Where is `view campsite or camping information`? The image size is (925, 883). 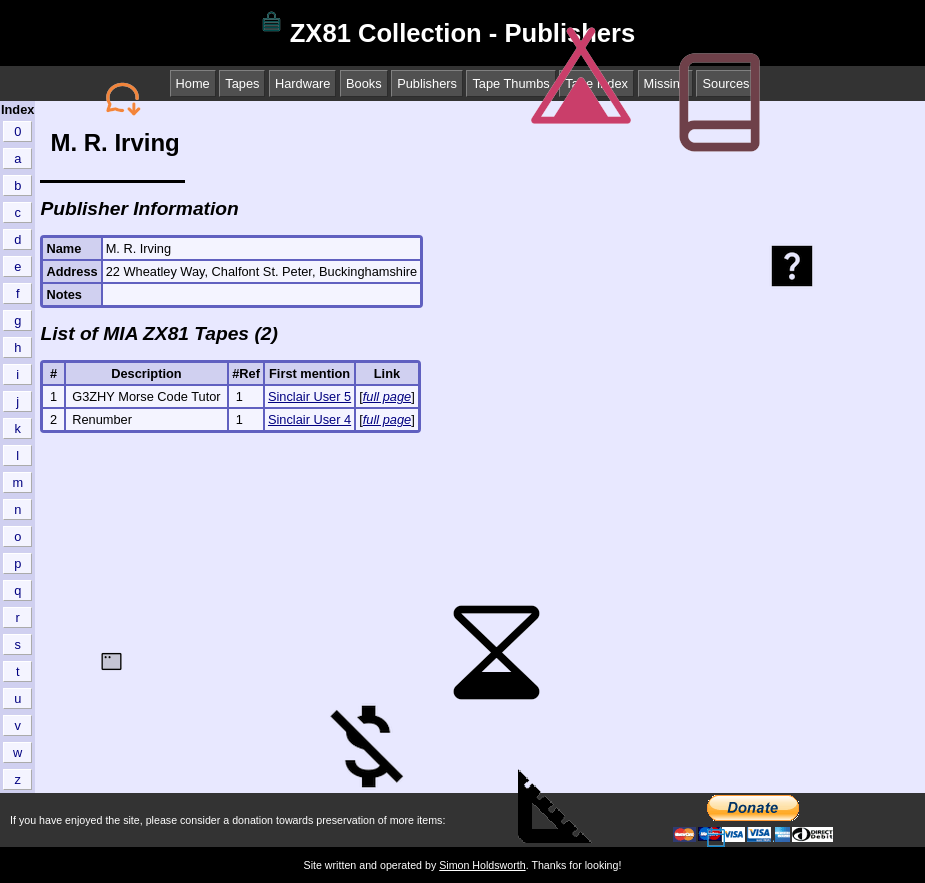 view campsite or camping information is located at coordinates (581, 81).